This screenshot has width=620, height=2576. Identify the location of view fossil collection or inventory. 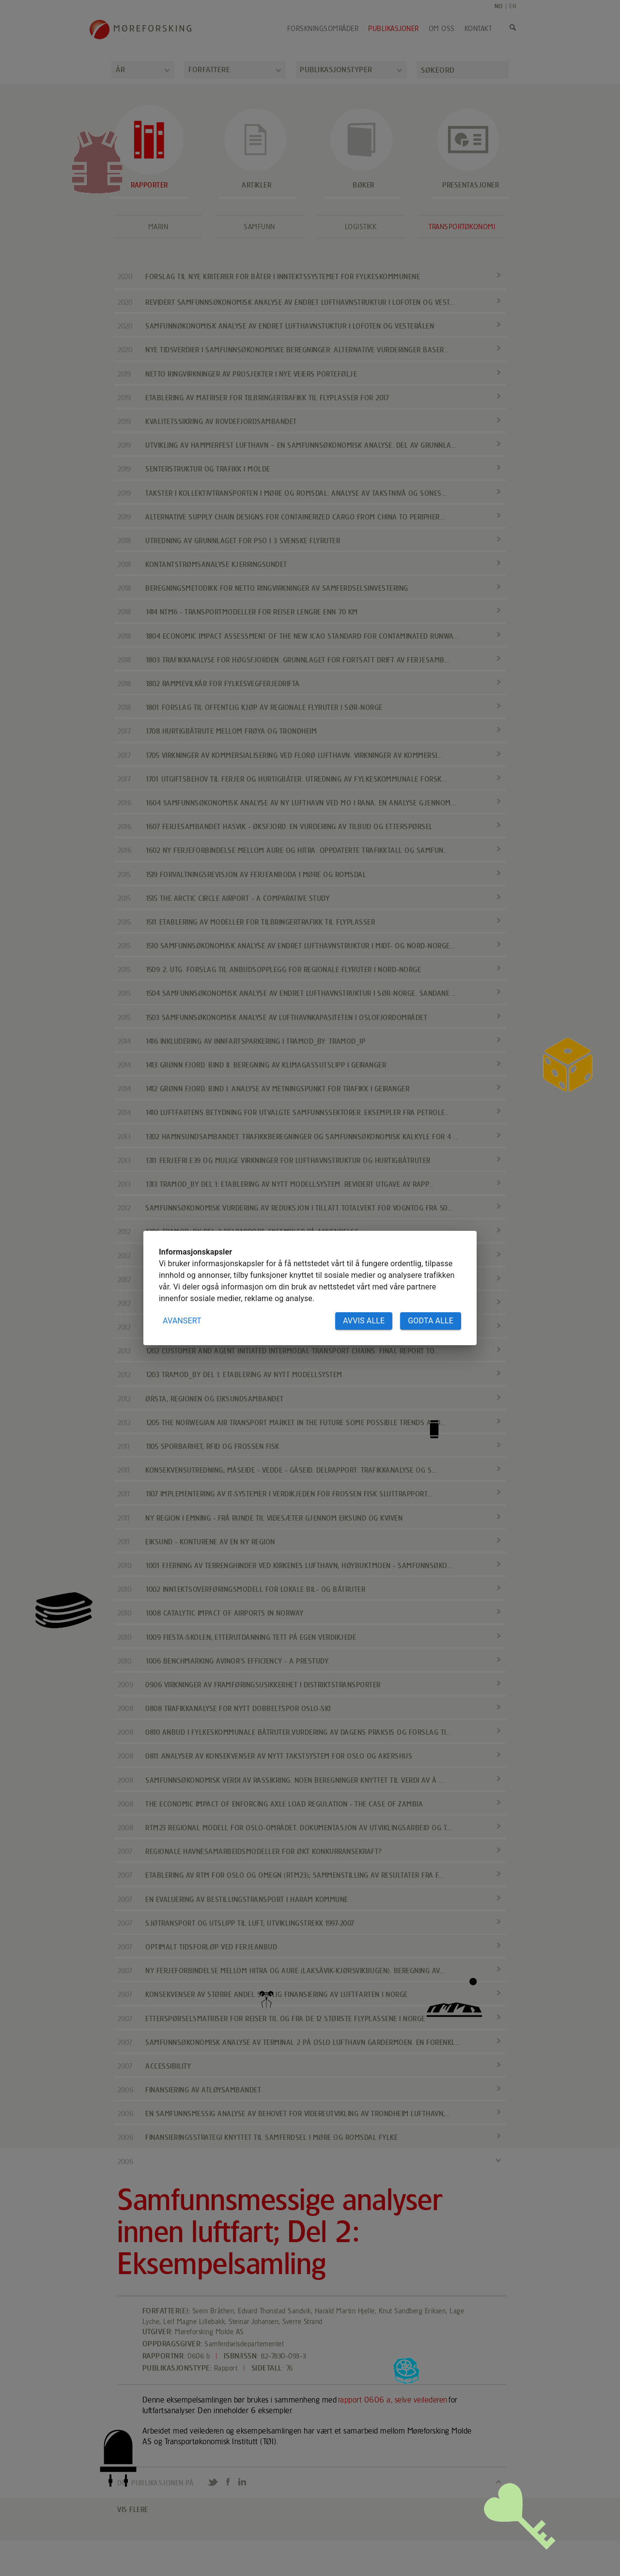
(406, 2371).